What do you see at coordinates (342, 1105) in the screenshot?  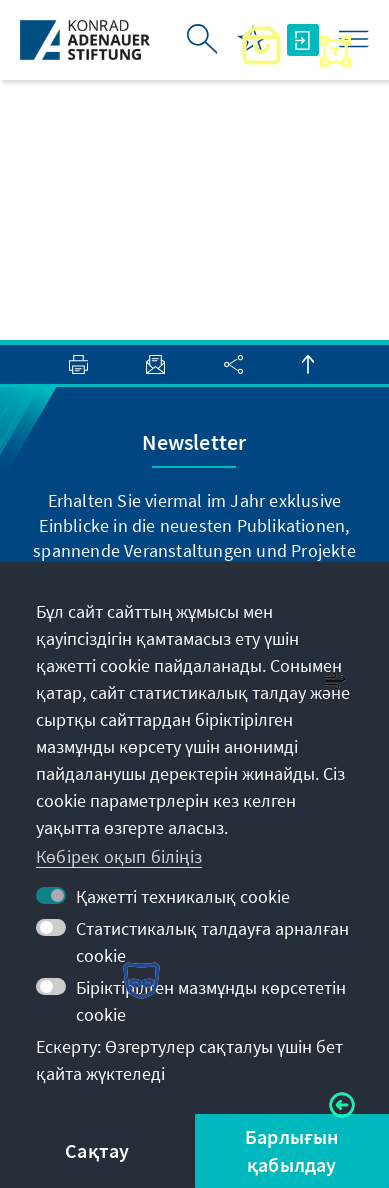 I see `go back to the previous screen` at bounding box center [342, 1105].